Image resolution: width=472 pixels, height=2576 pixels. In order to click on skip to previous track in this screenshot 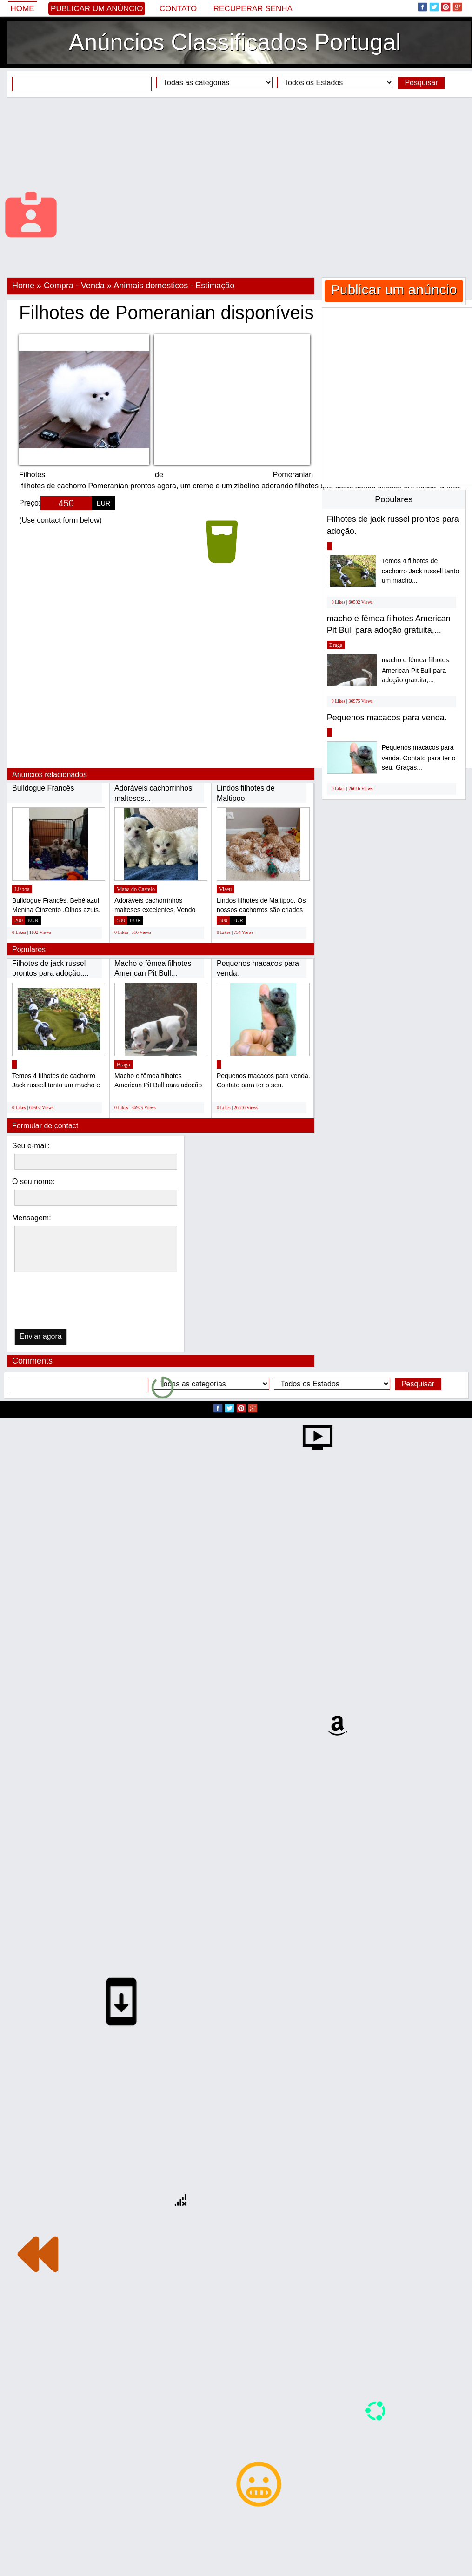, I will do `click(40, 2254)`.